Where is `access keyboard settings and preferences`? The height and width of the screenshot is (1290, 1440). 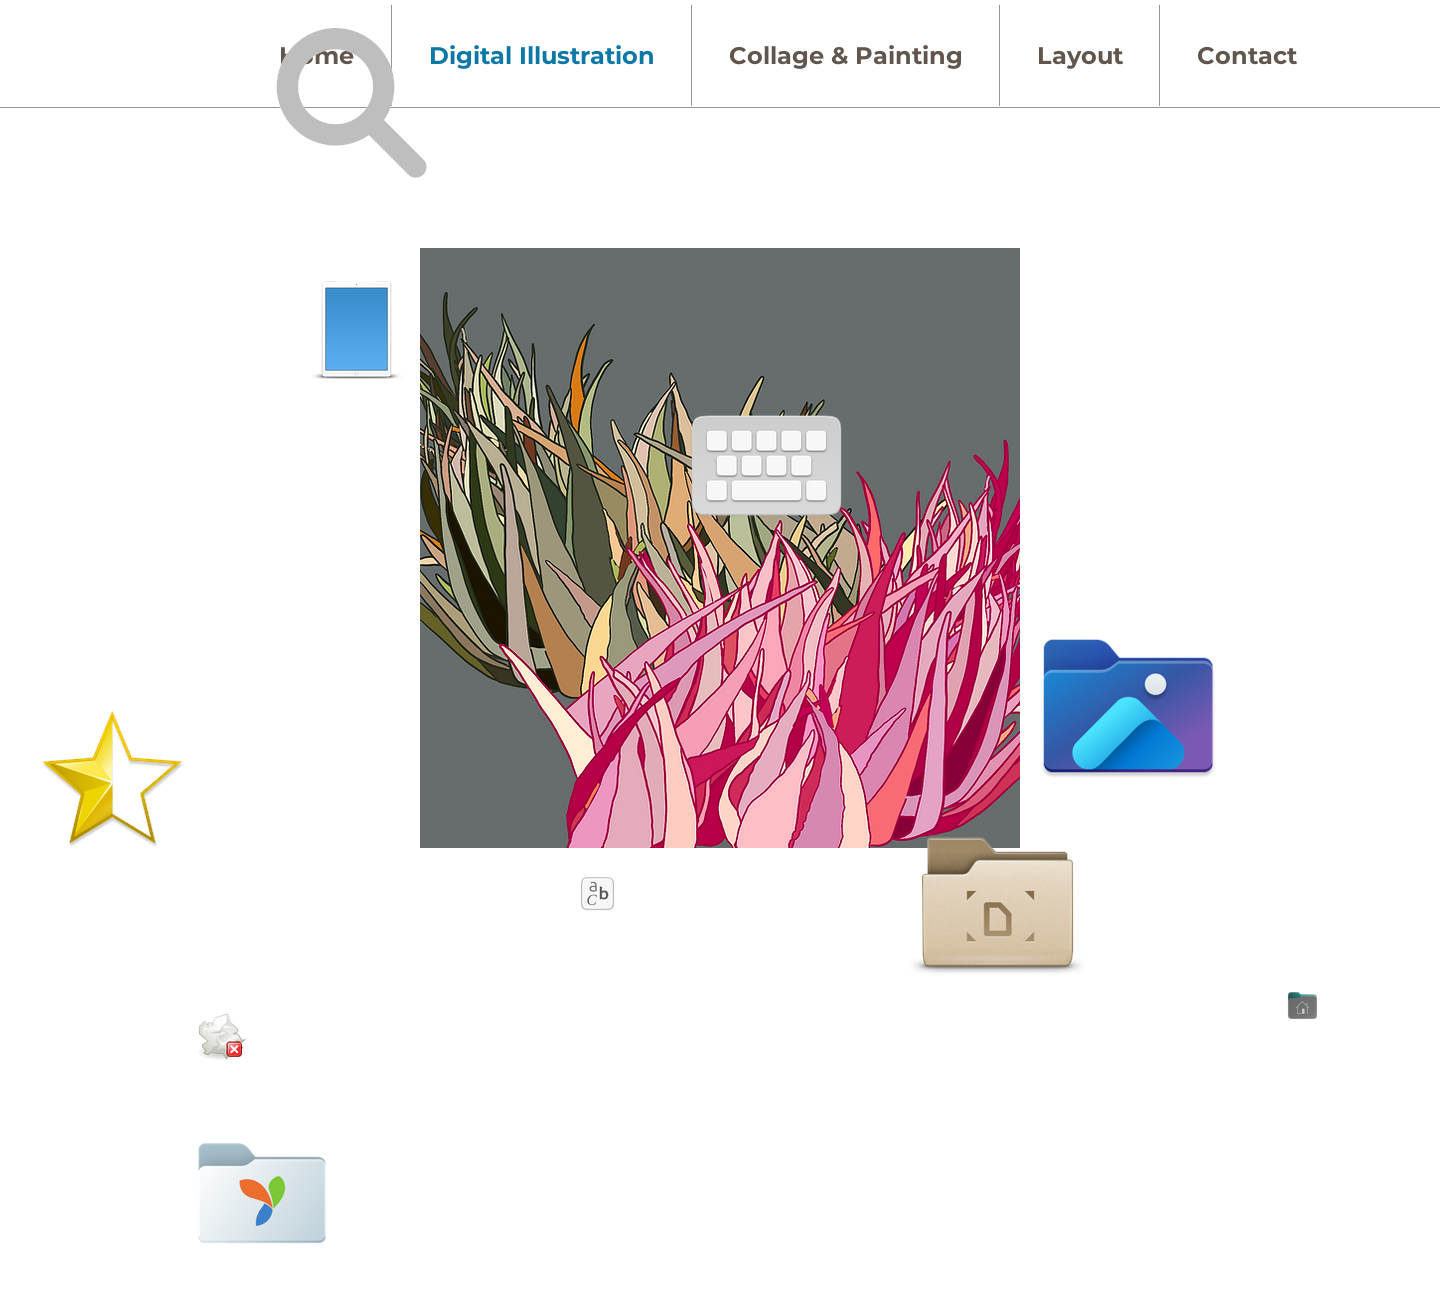
access keyboard settings and preferences is located at coordinates (766, 465).